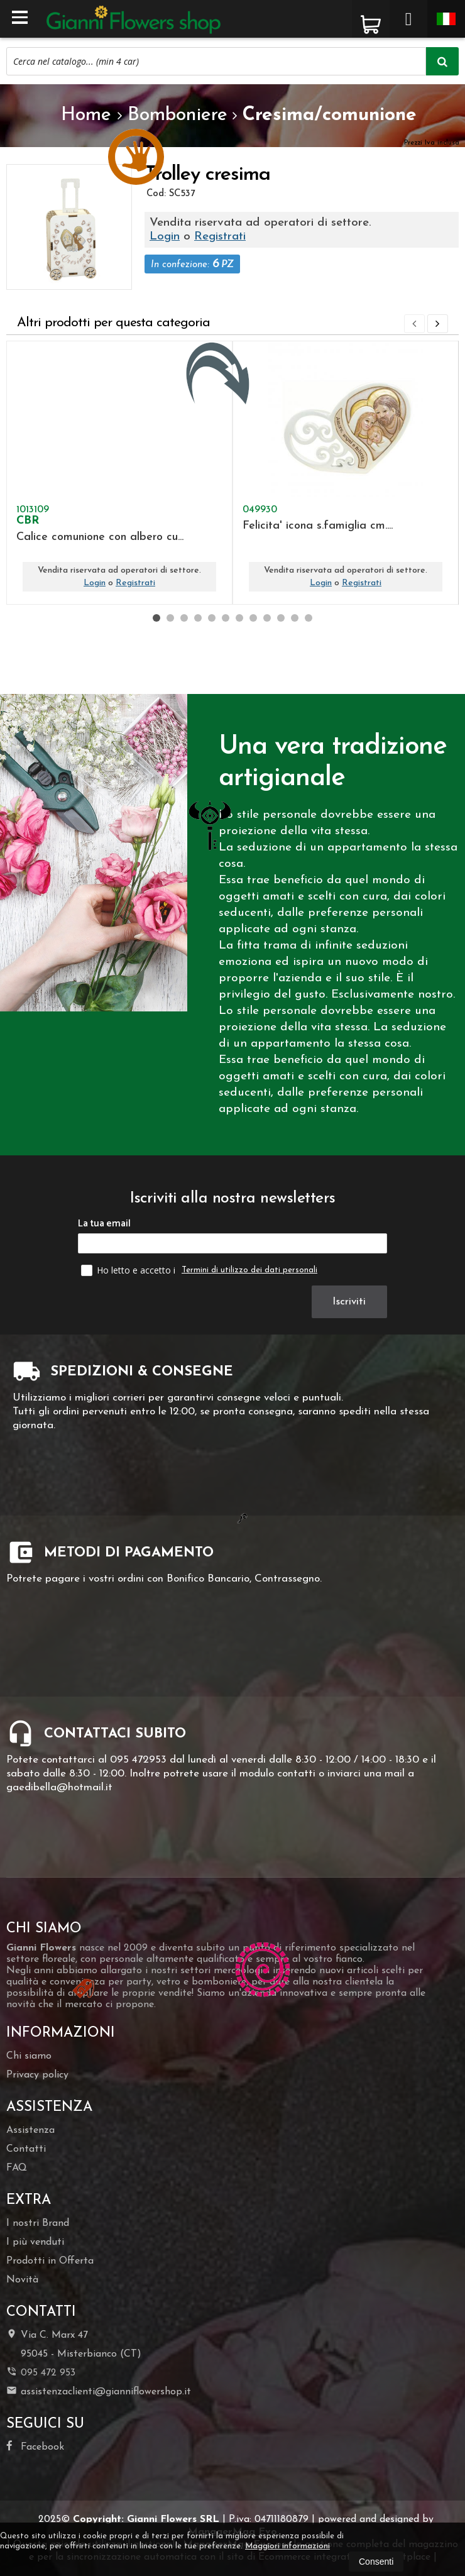  Describe the element at coordinates (83, 1988) in the screenshot. I see `view price or discount information` at that location.